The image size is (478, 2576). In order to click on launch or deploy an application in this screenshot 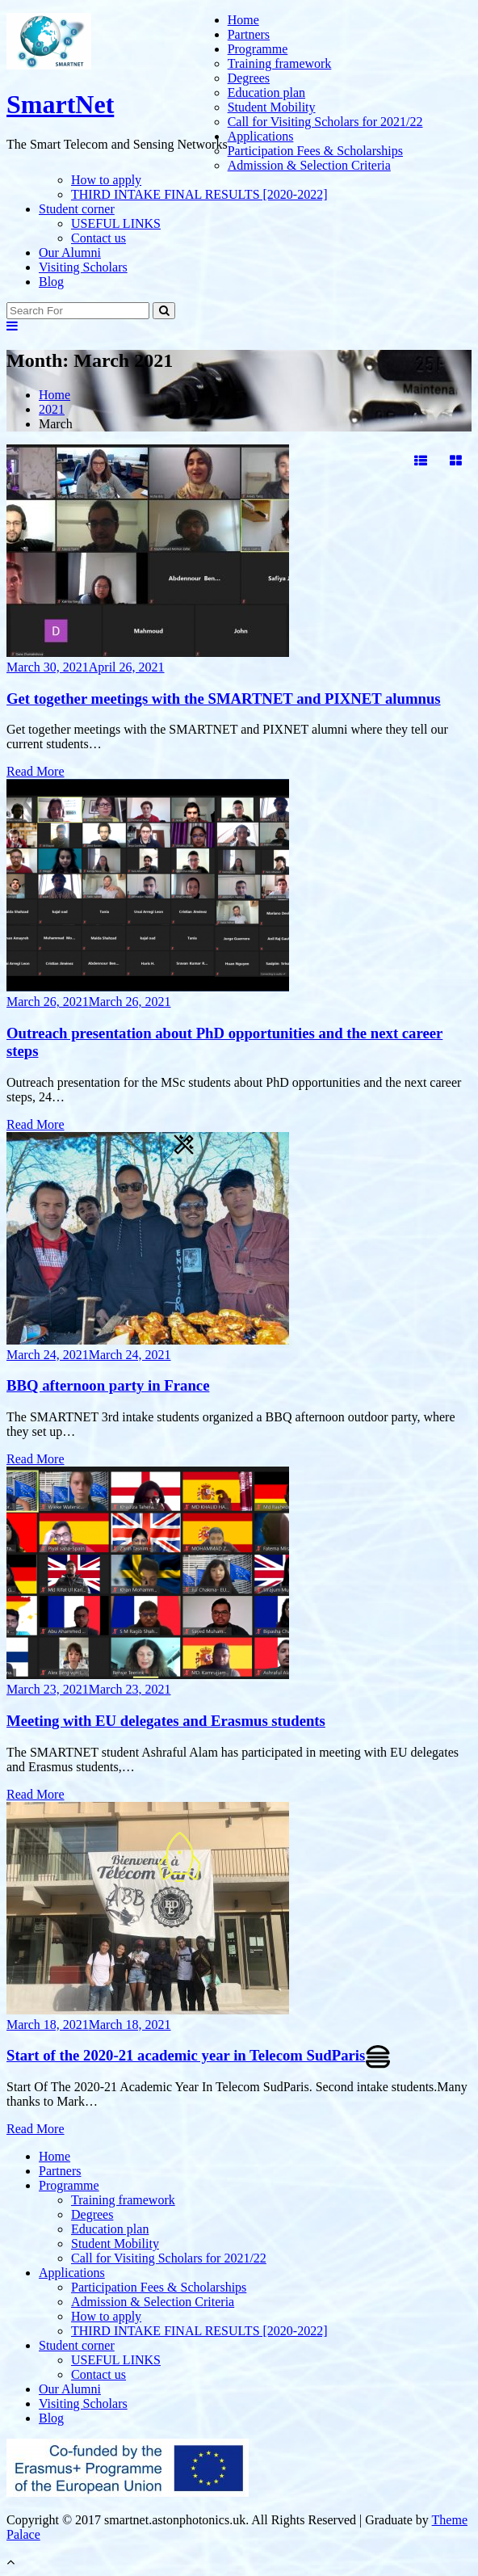, I will do `click(179, 1858)`.